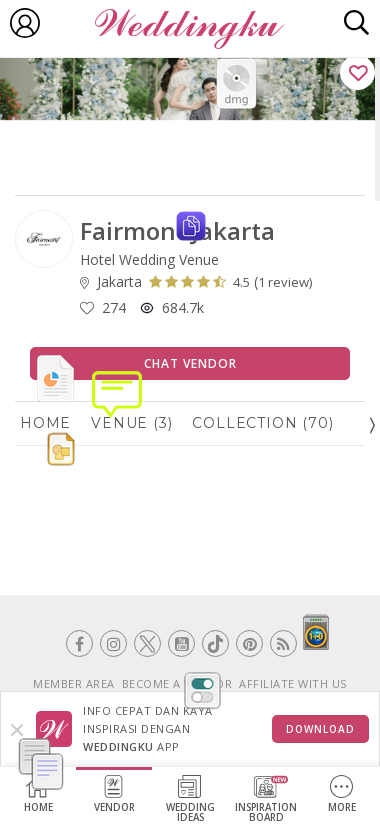 This screenshot has height=828, width=380. I want to click on open the messaging app, so click(117, 393).